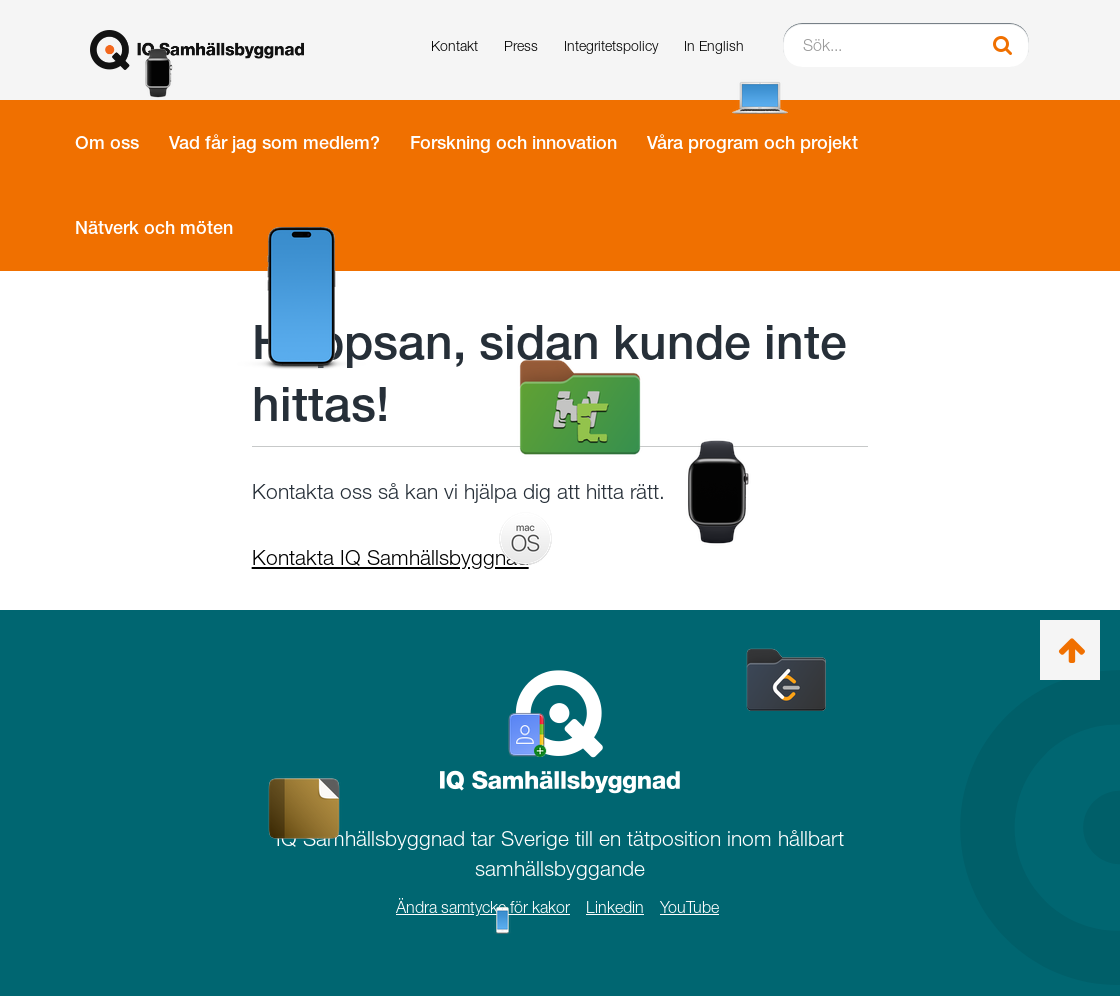 Image resolution: width=1120 pixels, height=996 pixels. I want to click on create a new contact in your address book, so click(526, 734).